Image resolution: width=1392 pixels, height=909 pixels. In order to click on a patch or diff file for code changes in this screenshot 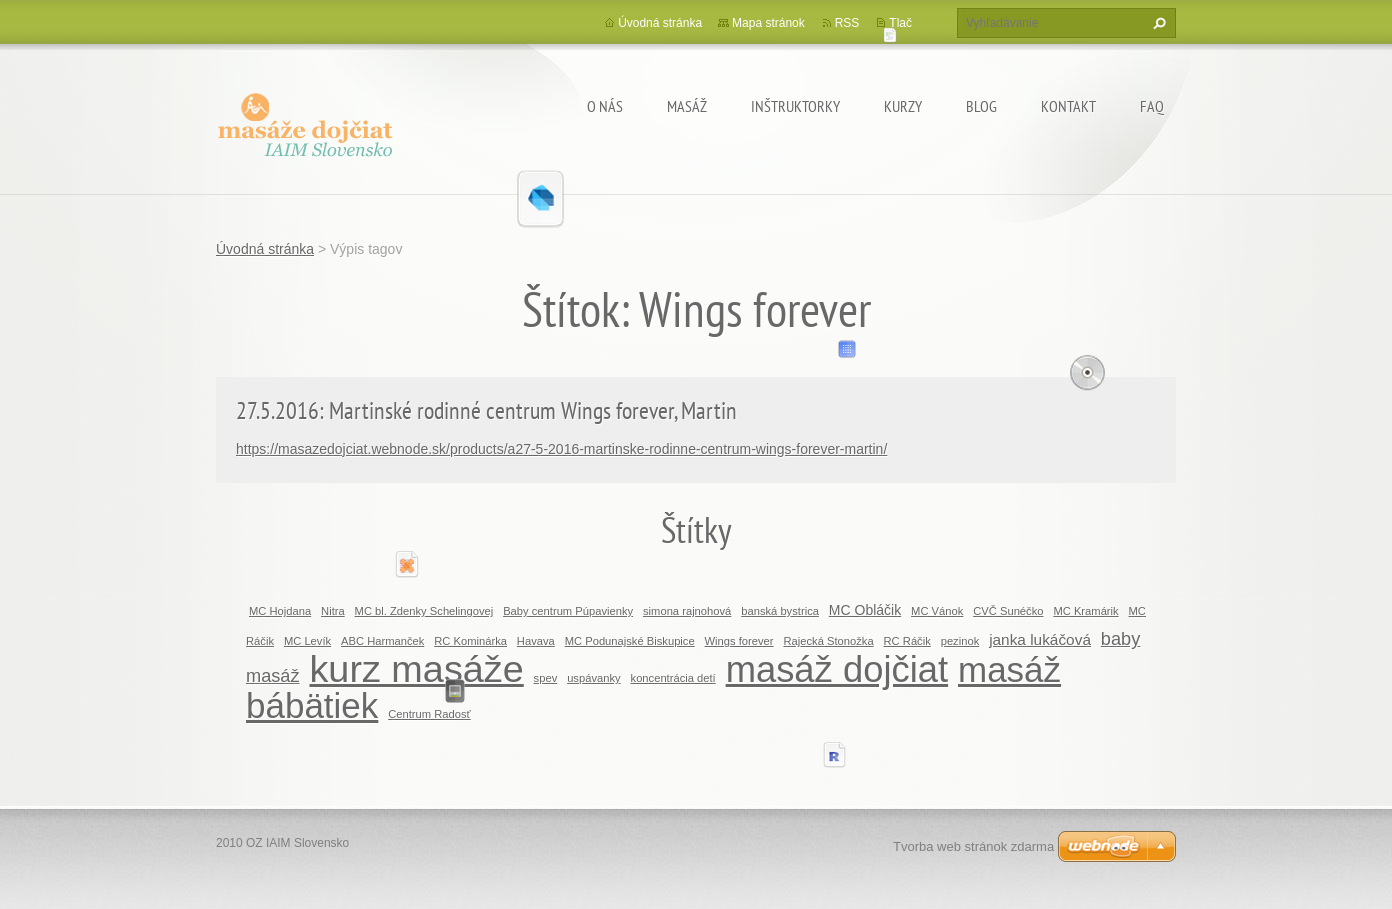, I will do `click(407, 564)`.